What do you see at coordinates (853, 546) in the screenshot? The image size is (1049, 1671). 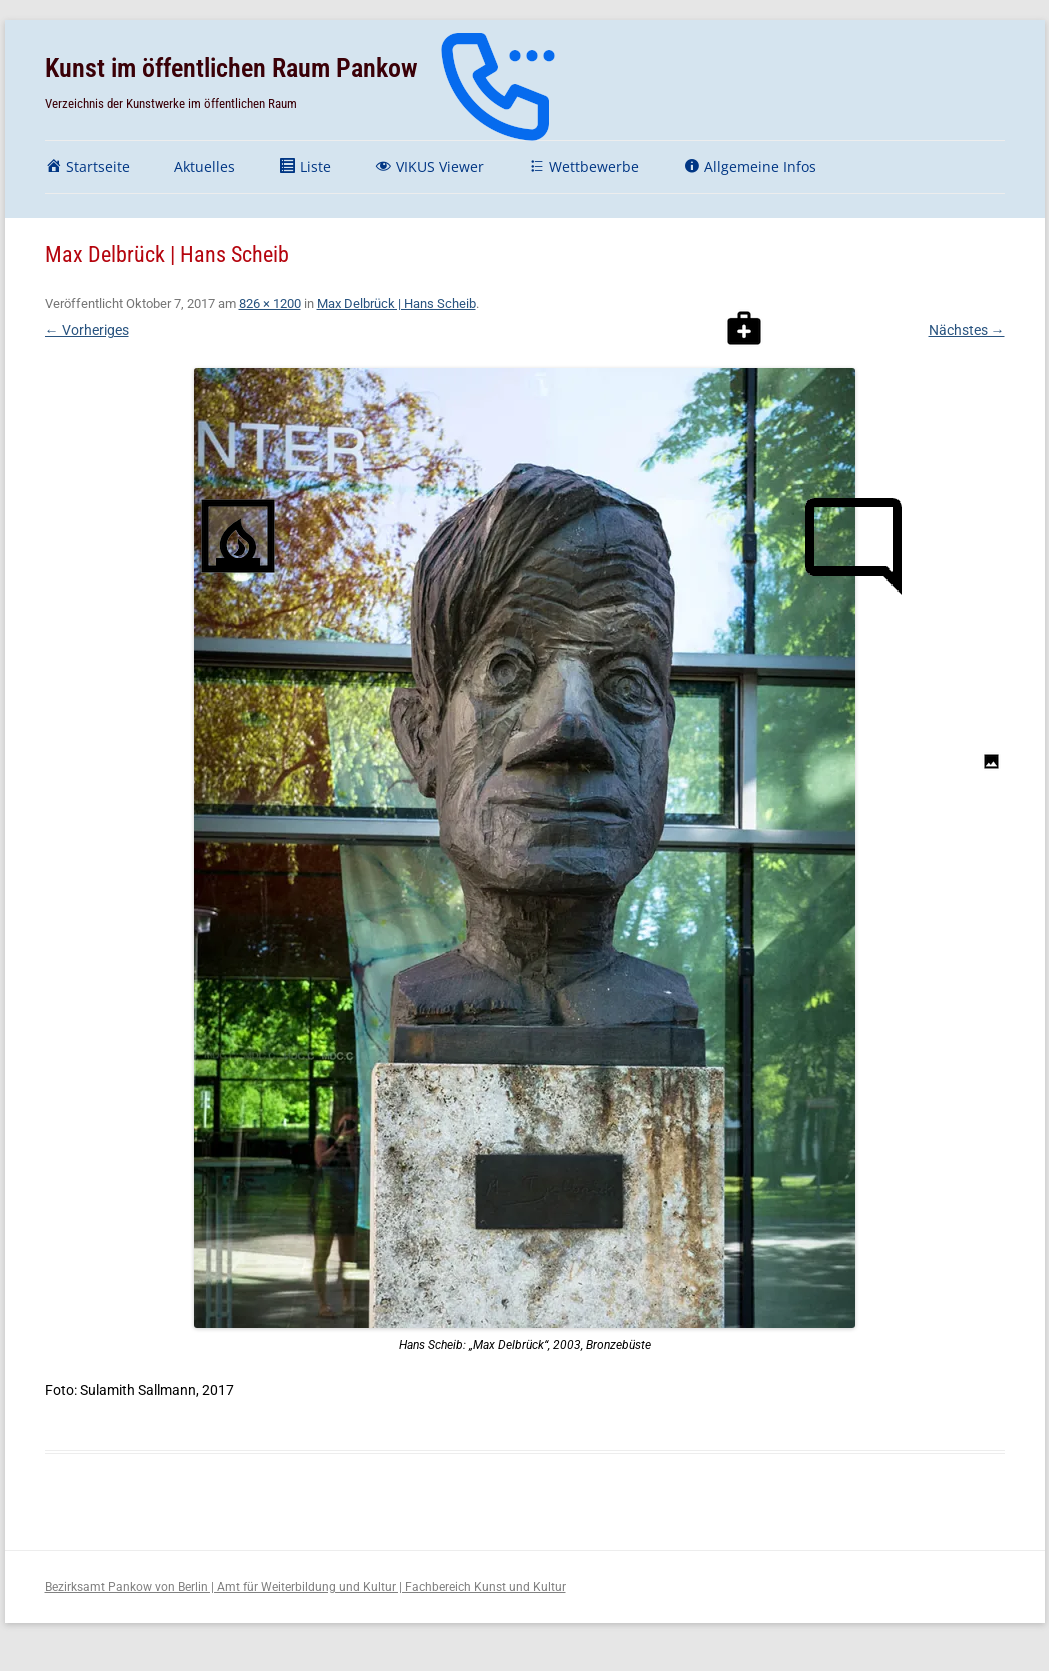 I see `open comments or discussion thread` at bounding box center [853, 546].